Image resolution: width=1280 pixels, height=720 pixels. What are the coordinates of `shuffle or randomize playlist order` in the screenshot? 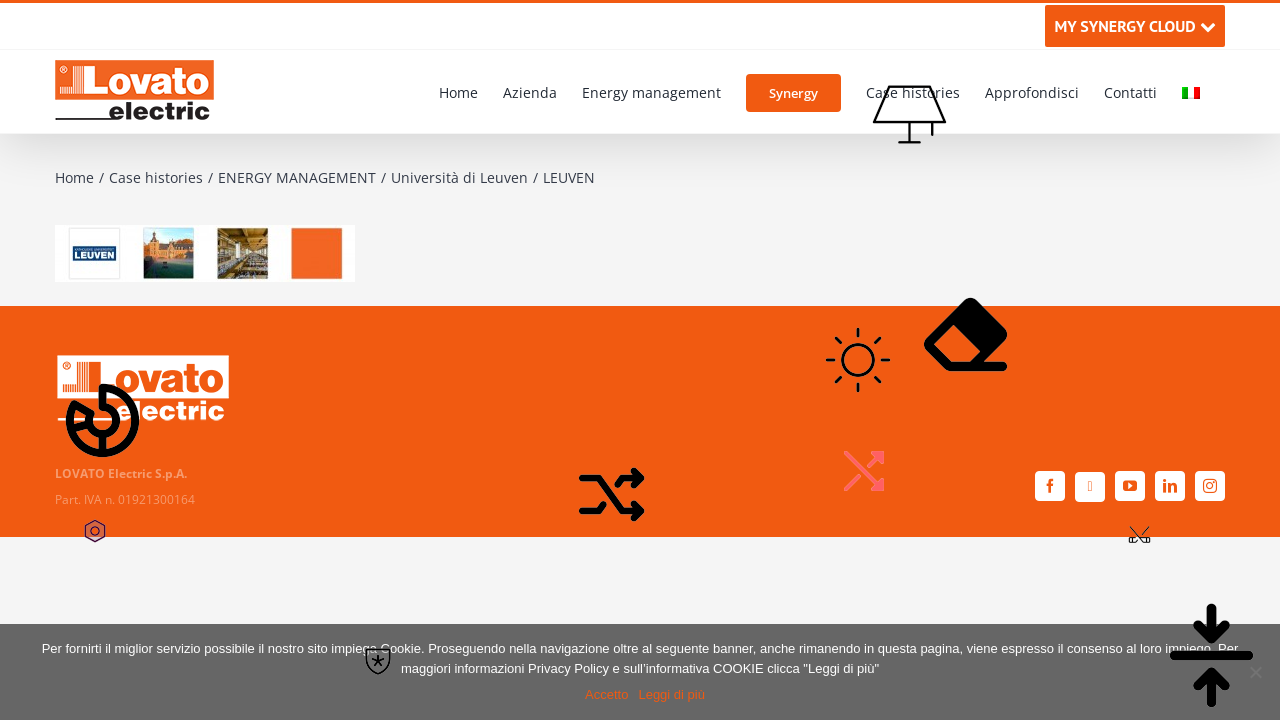 It's located at (610, 494).